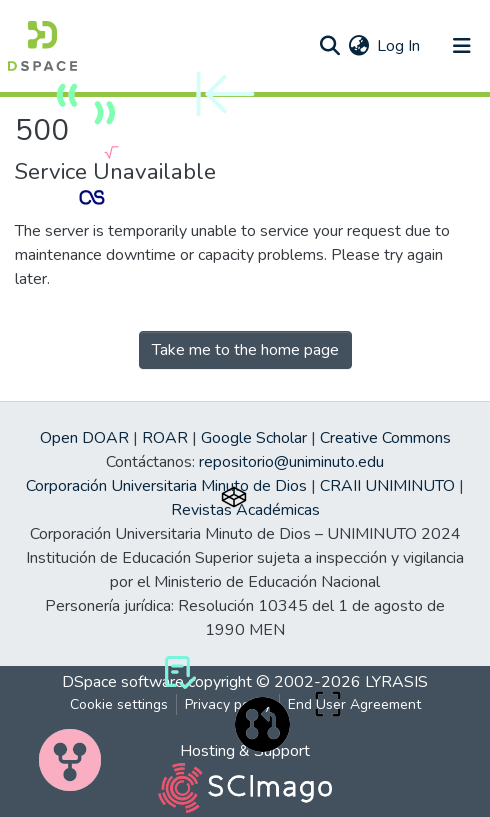 The width and height of the screenshot is (490, 817). I want to click on connect to Last.fm account, so click(92, 197).